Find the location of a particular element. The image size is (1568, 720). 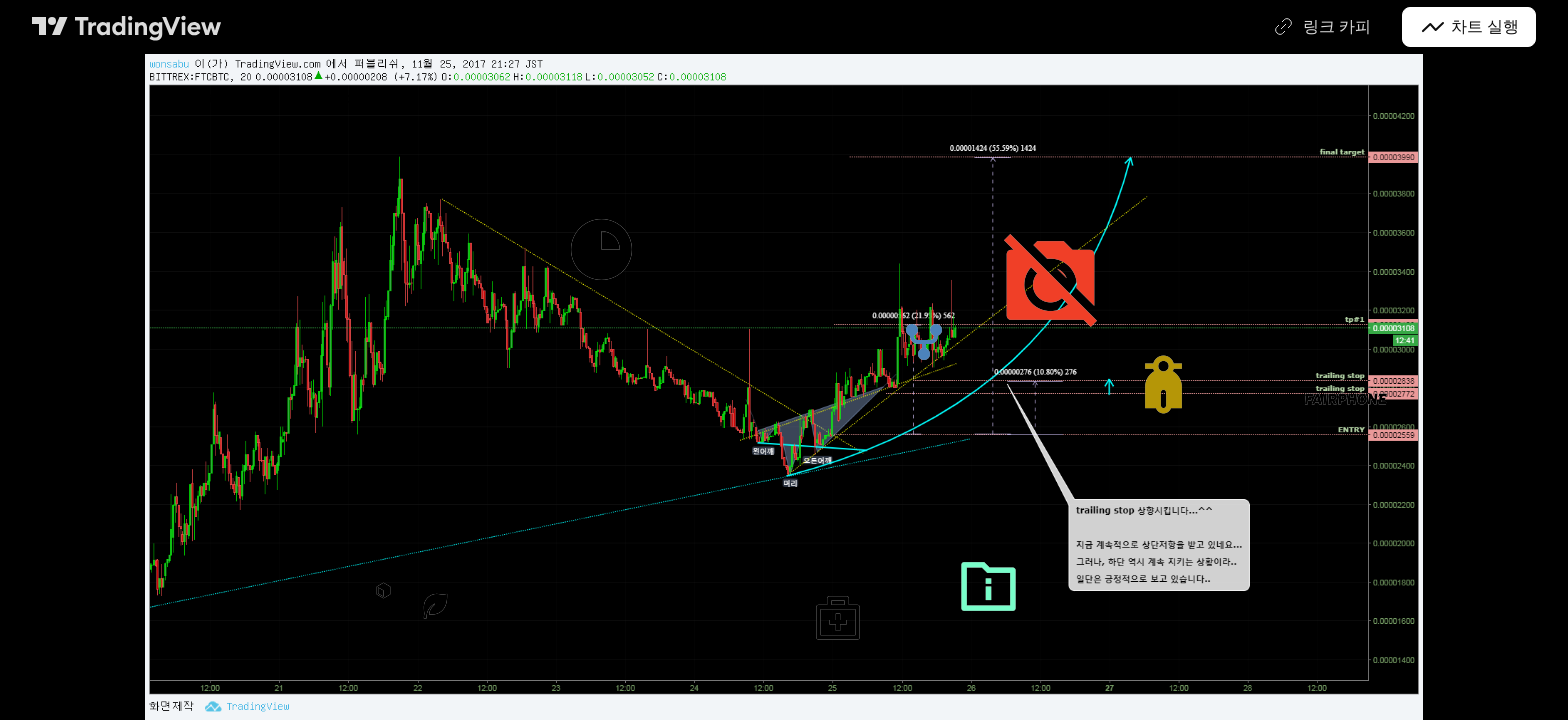

camera is disabled or turned off is located at coordinates (1050, 280).